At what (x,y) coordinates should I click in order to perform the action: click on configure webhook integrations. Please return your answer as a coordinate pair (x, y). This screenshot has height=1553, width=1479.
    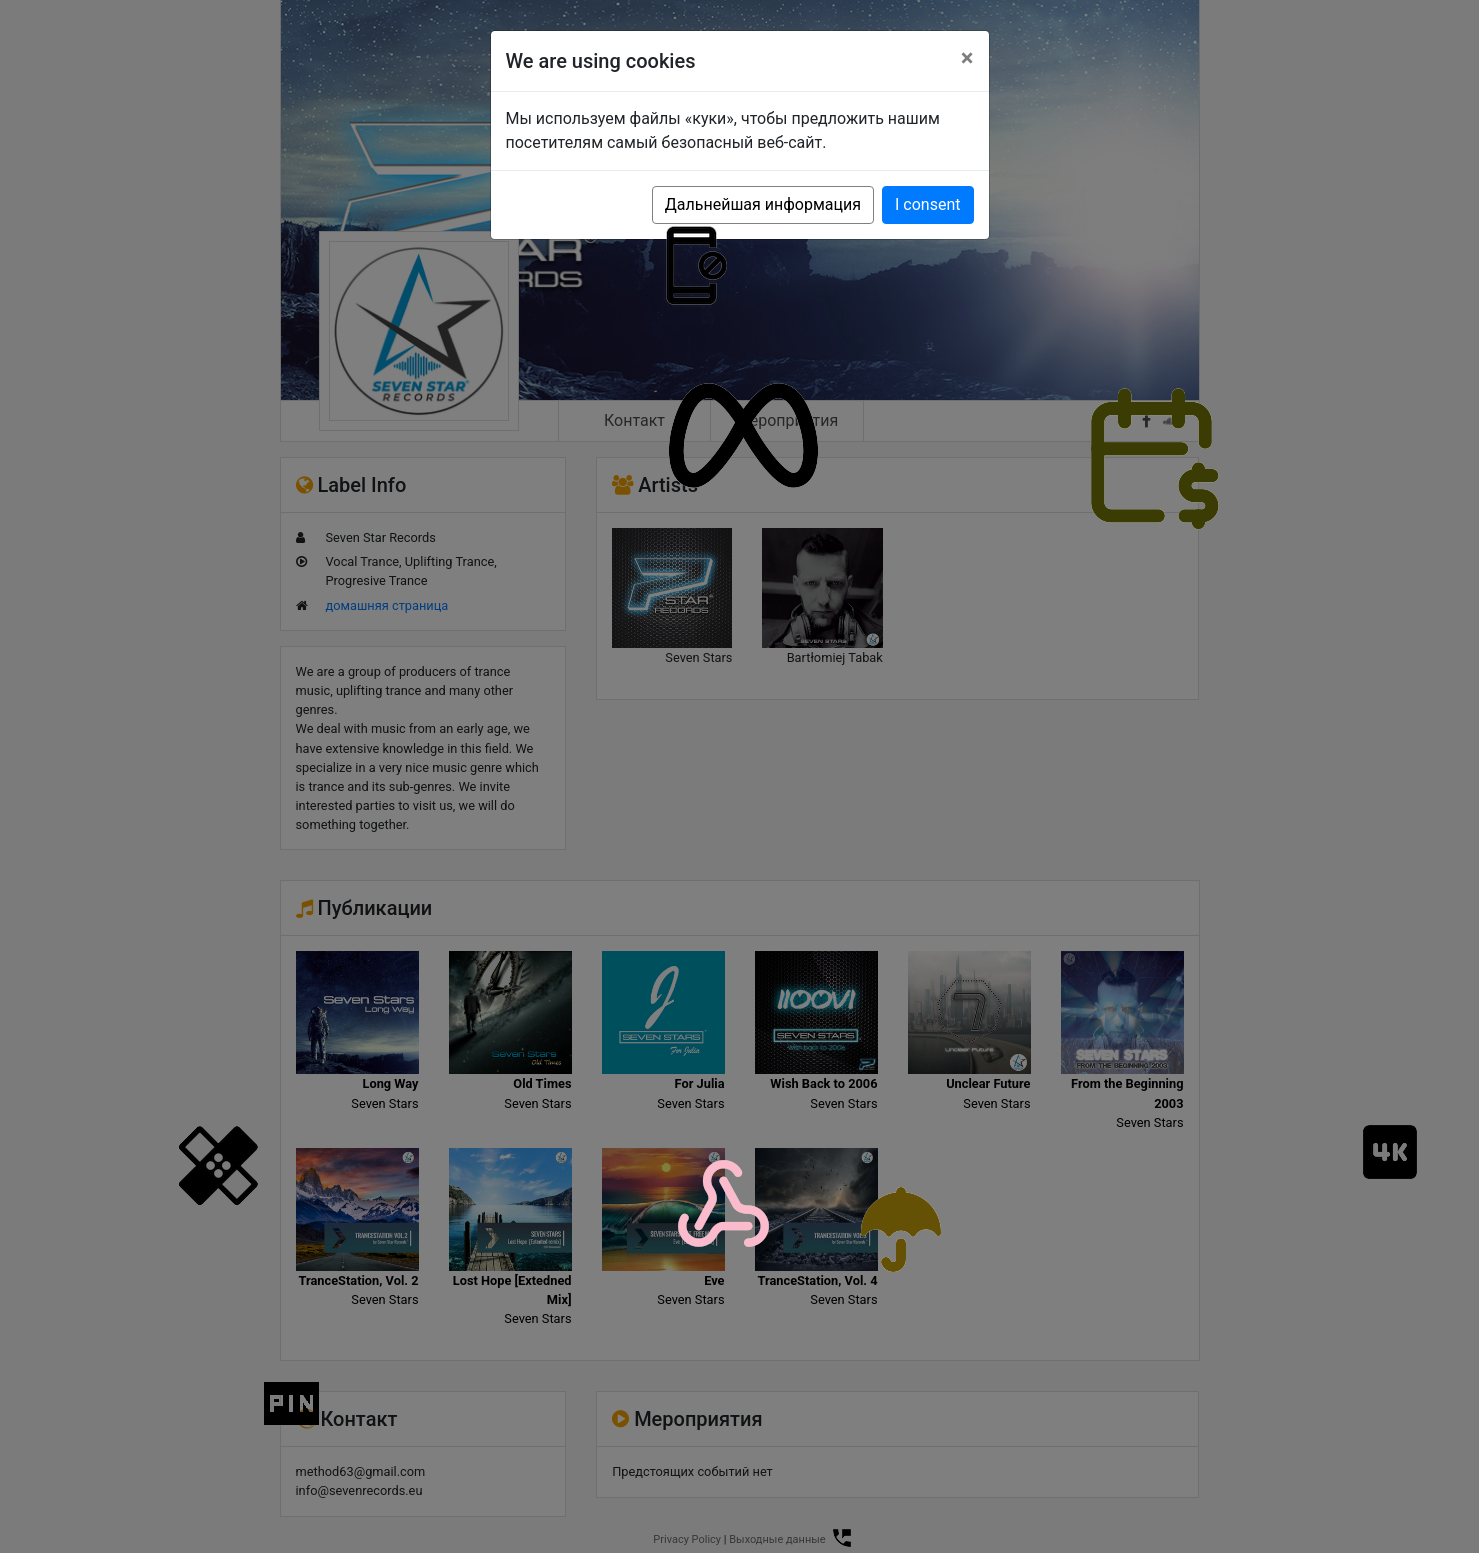
    Looking at the image, I should click on (723, 1205).